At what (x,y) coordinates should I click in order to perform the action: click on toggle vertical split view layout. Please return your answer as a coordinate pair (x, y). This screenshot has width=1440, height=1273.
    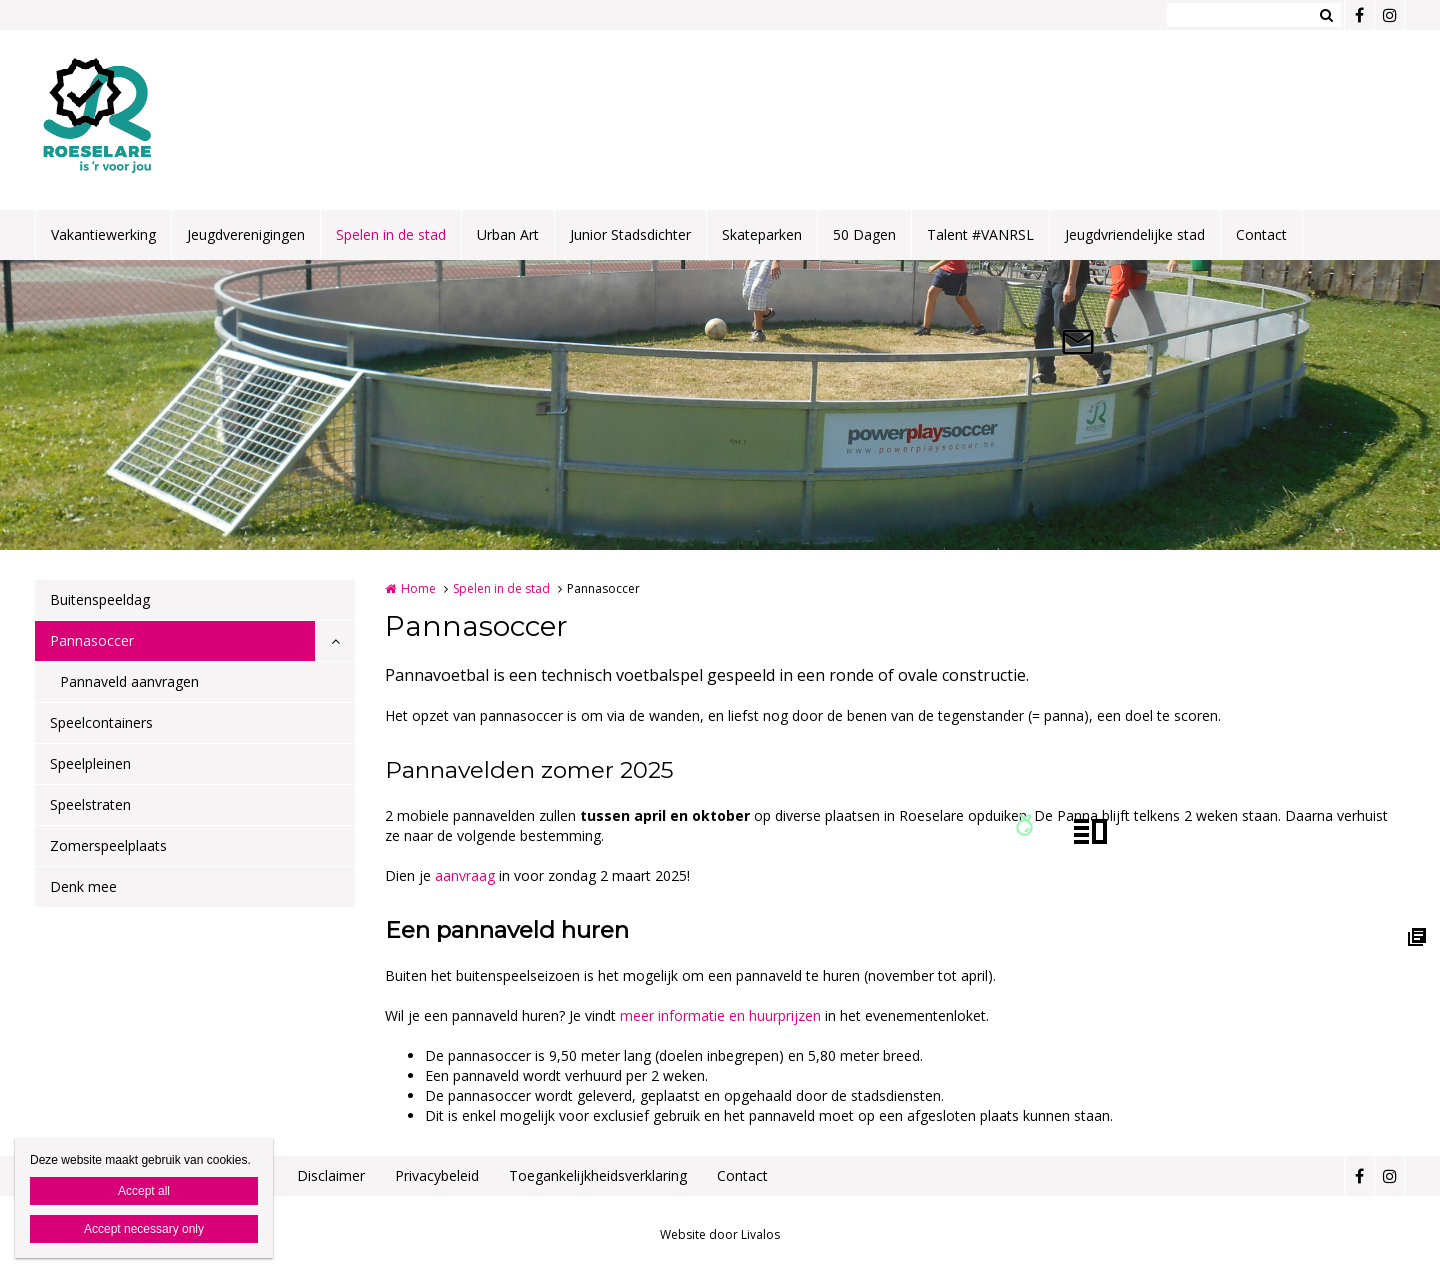
    Looking at the image, I should click on (1090, 831).